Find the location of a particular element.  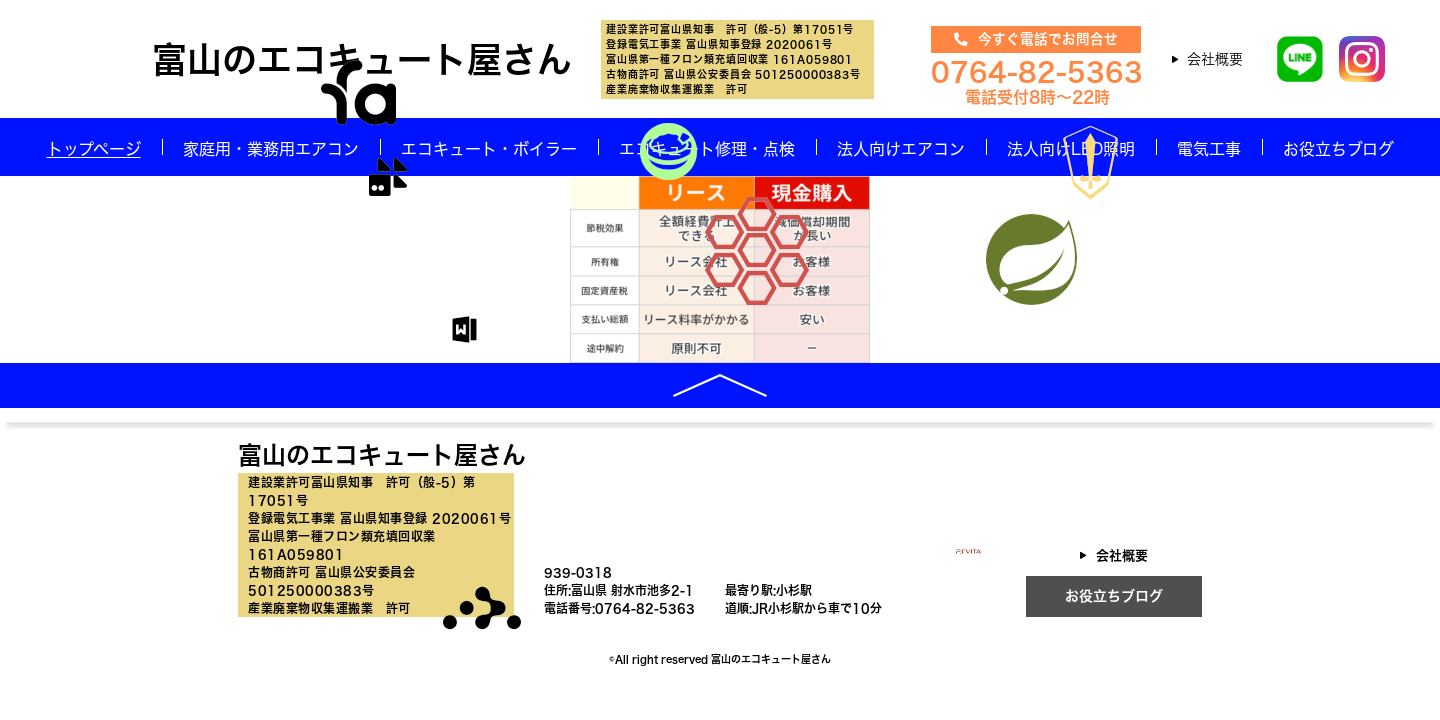

open Favro project management app is located at coordinates (358, 92).